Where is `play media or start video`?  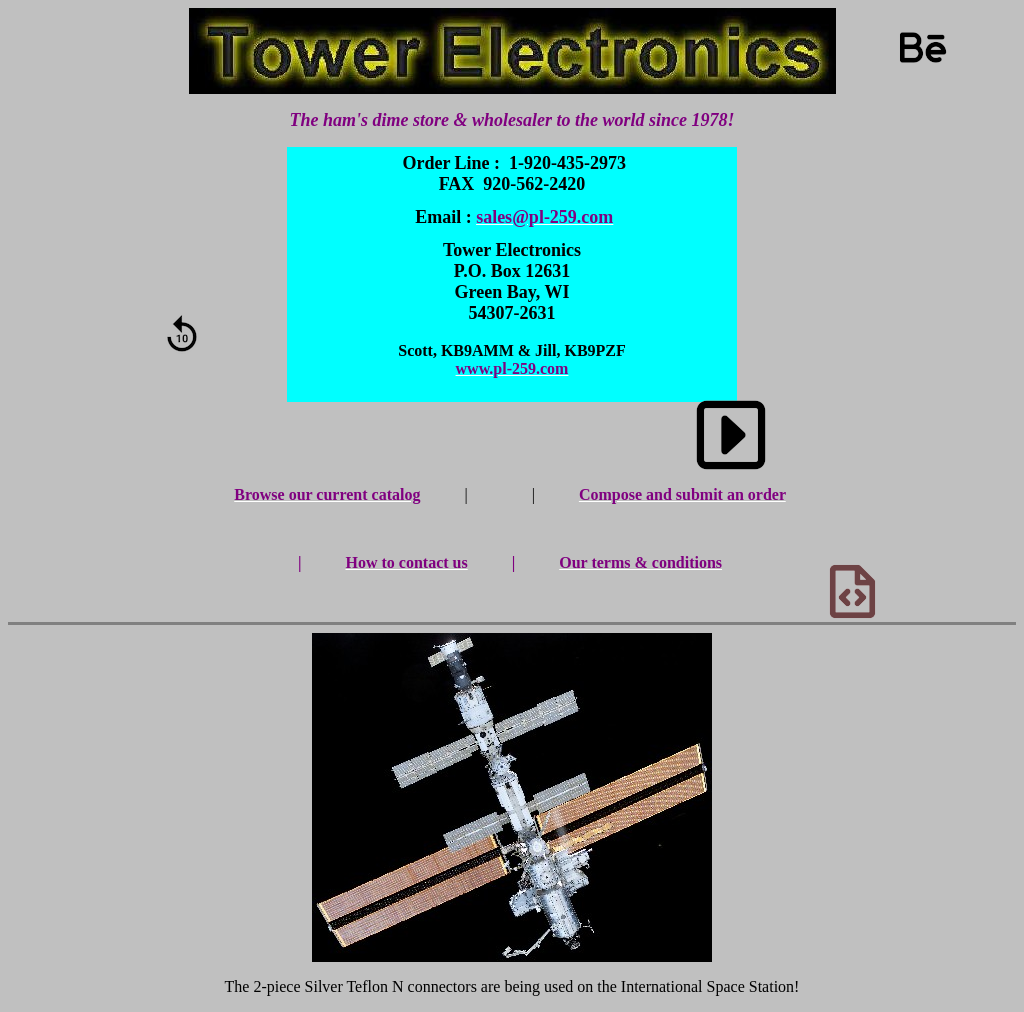
play media or start video is located at coordinates (731, 435).